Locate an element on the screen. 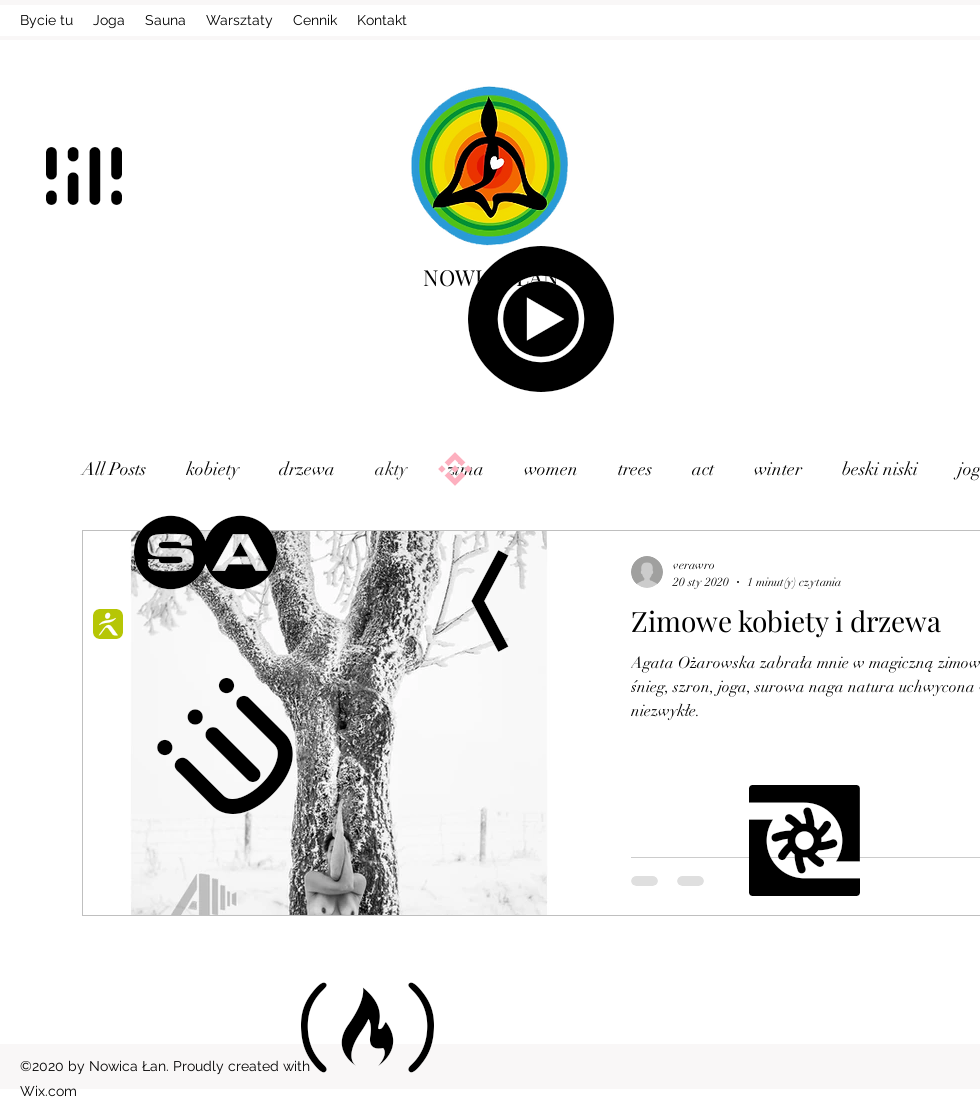 The image size is (980, 1116). turbo build system logo is located at coordinates (804, 840).